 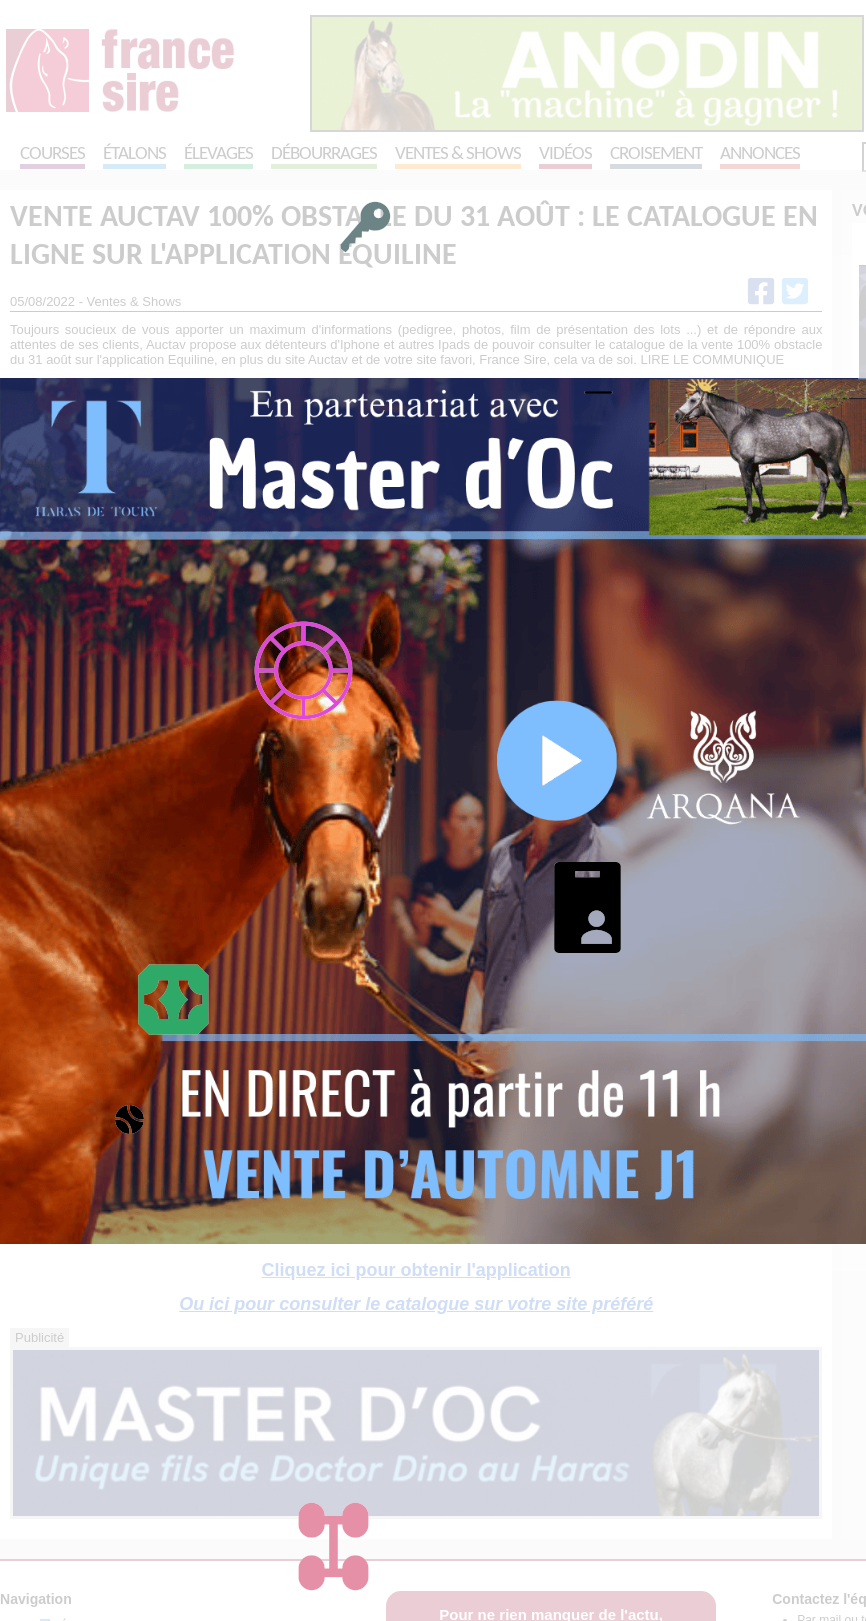 I want to click on access tennis or sports-related features, so click(x=129, y=1119).